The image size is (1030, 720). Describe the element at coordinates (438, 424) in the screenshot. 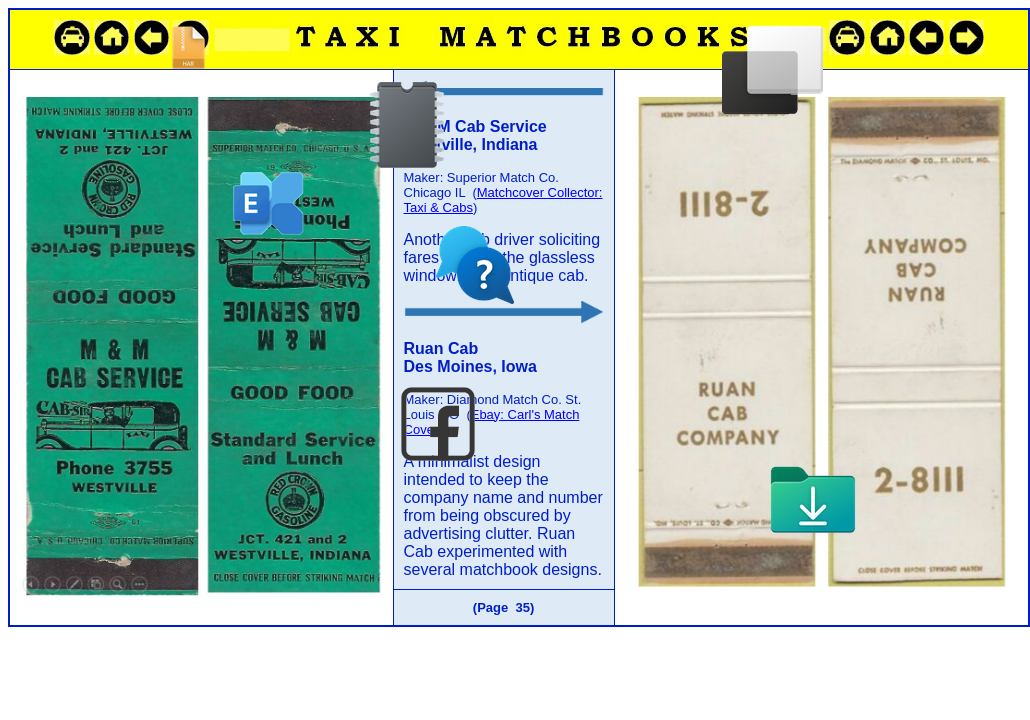

I see `connect your Facebook account` at that location.